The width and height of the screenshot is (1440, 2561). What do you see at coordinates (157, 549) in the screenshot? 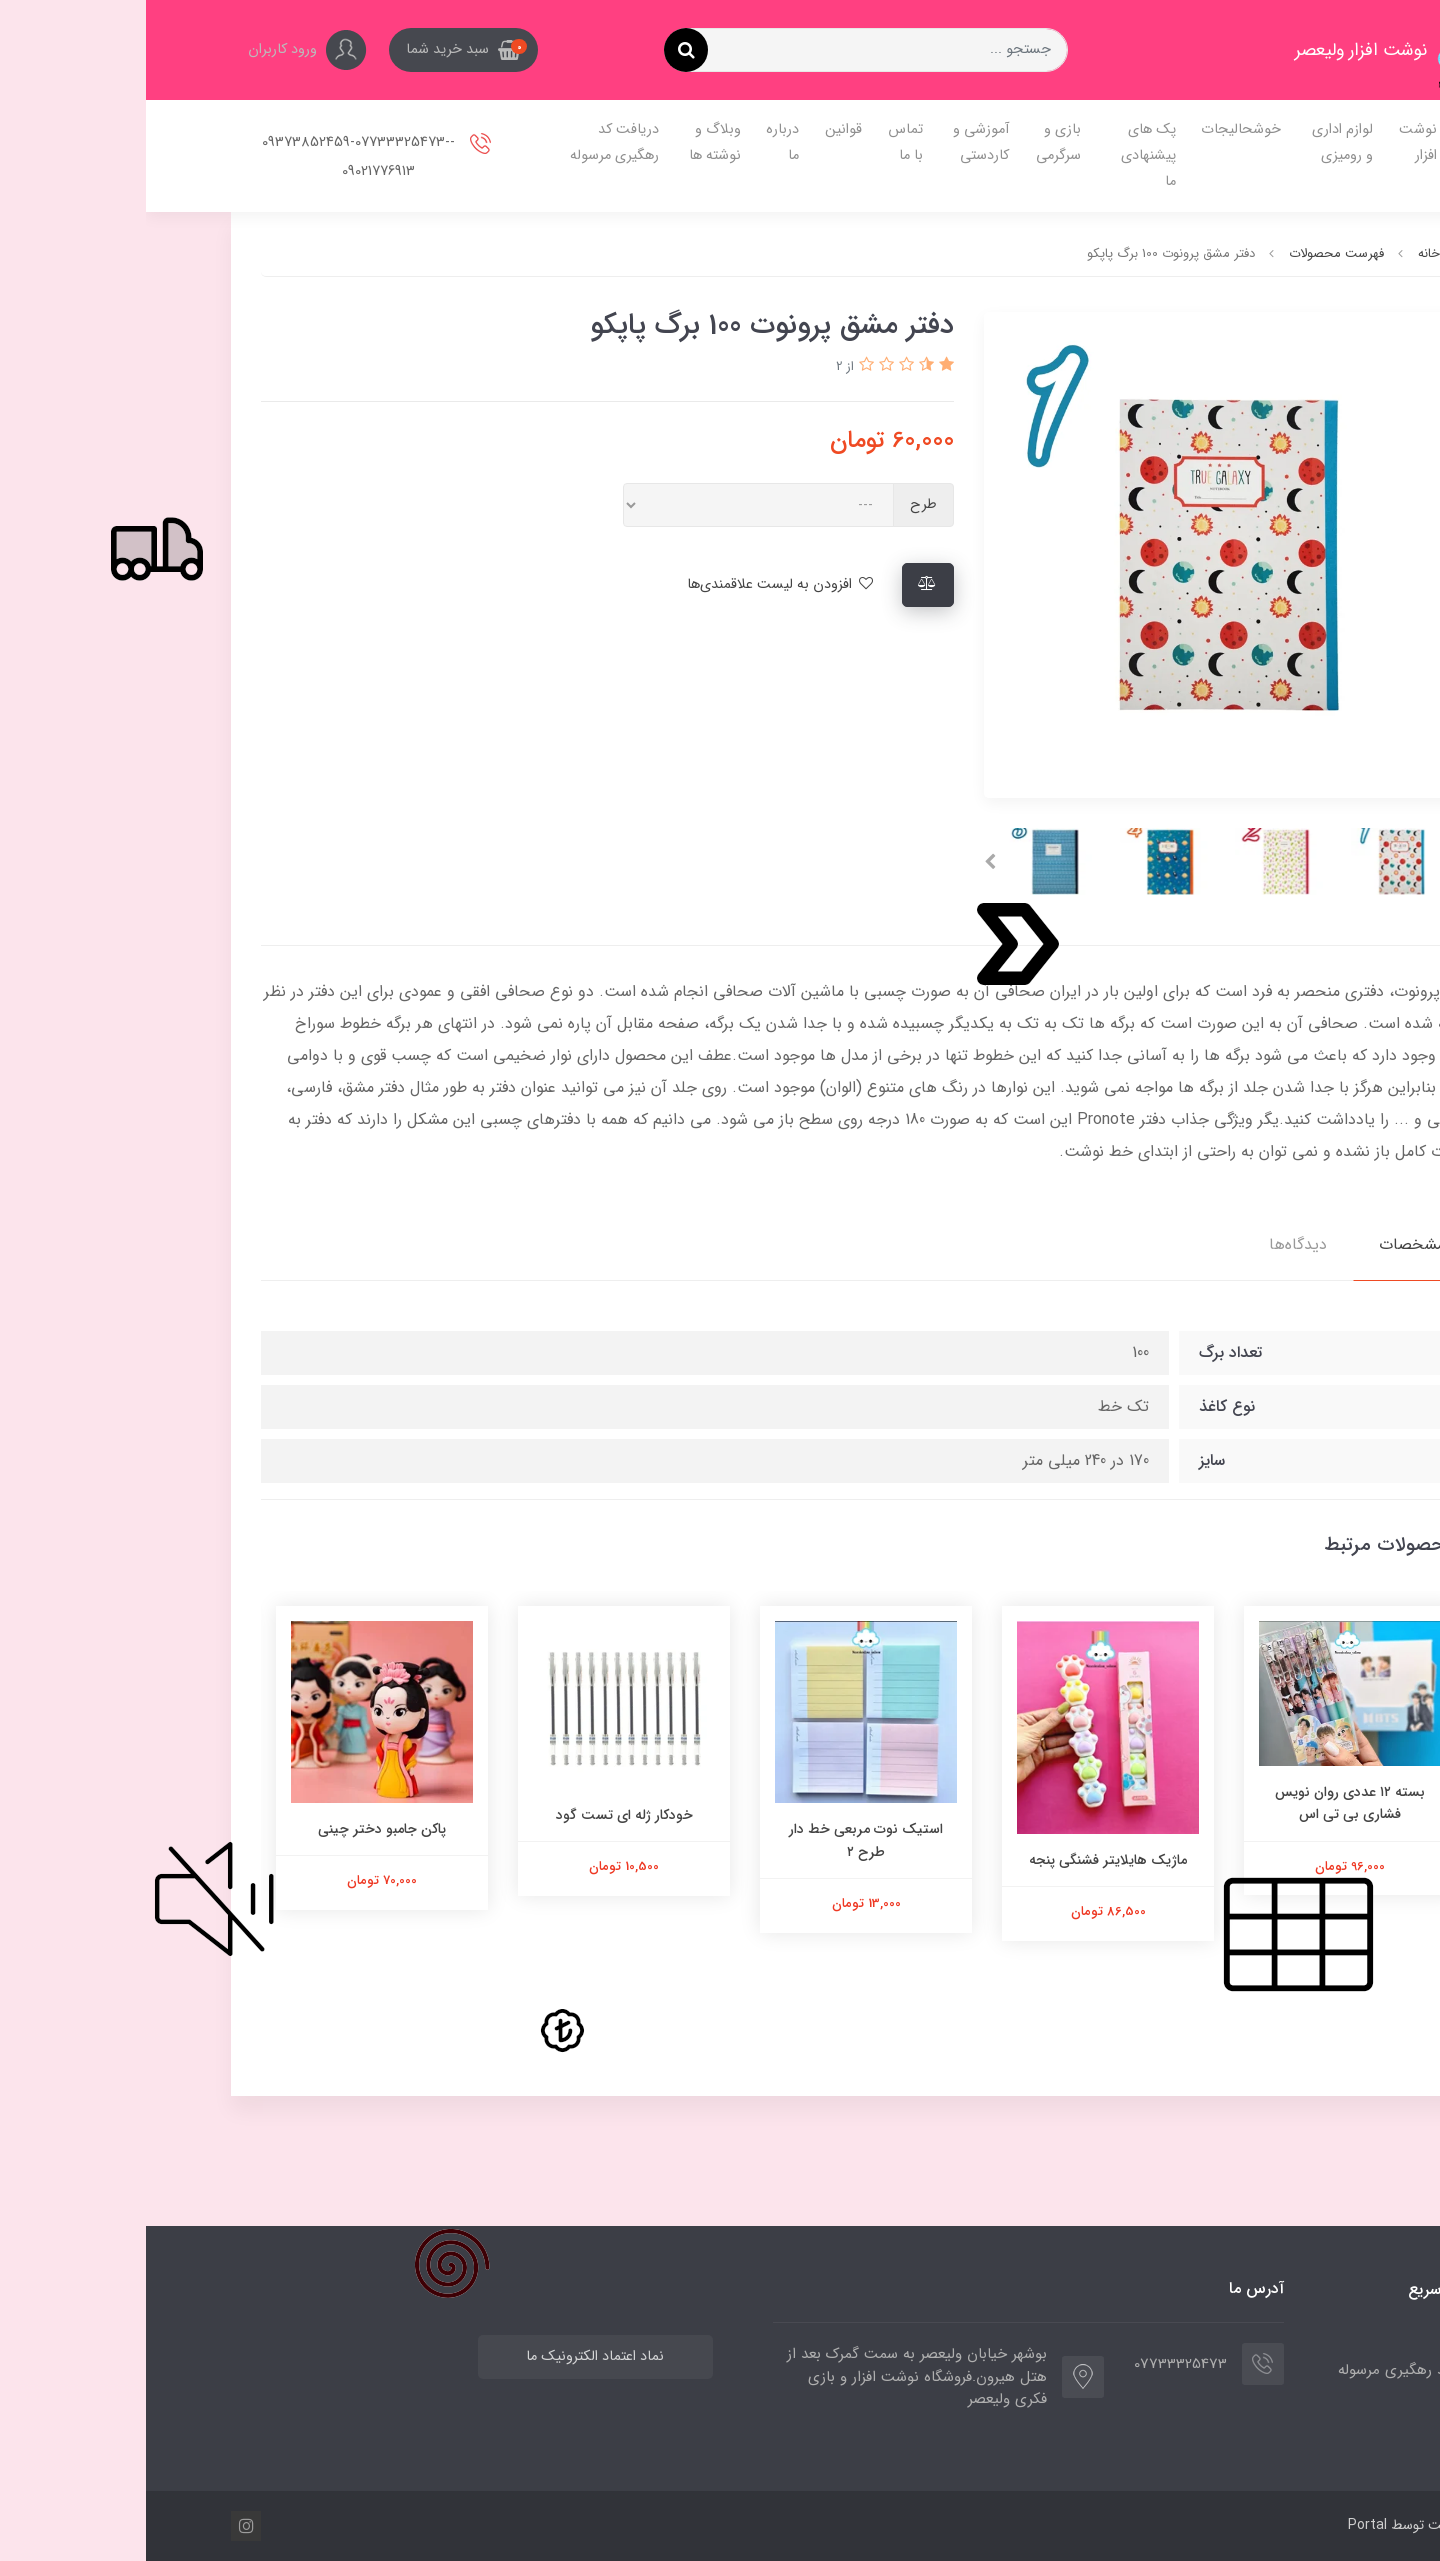
I see `track shipment or delivery status` at bounding box center [157, 549].